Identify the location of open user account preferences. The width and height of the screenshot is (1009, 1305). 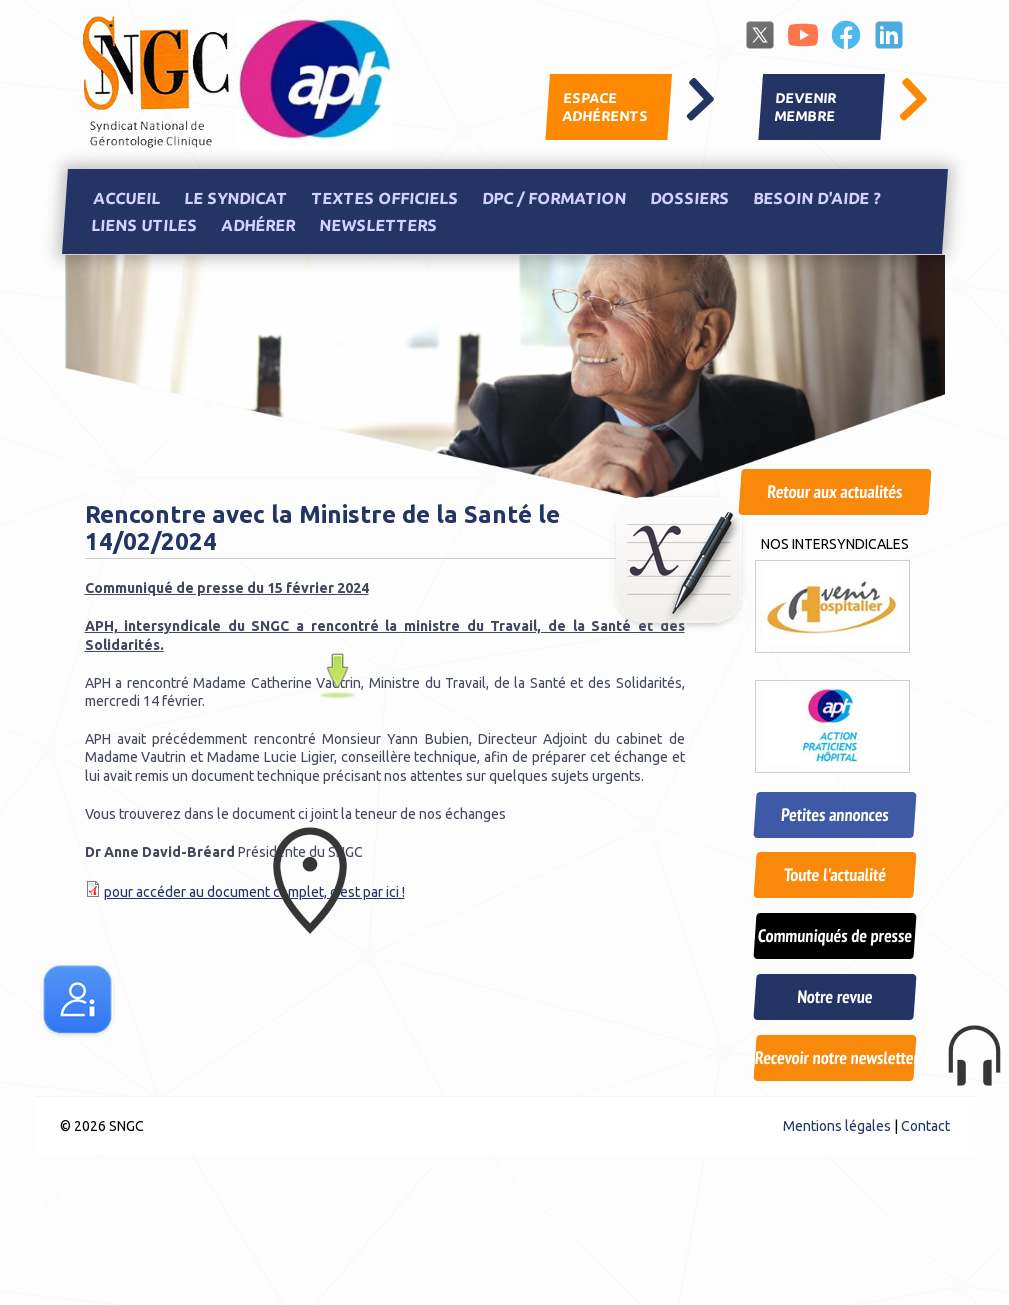
(77, 1000).